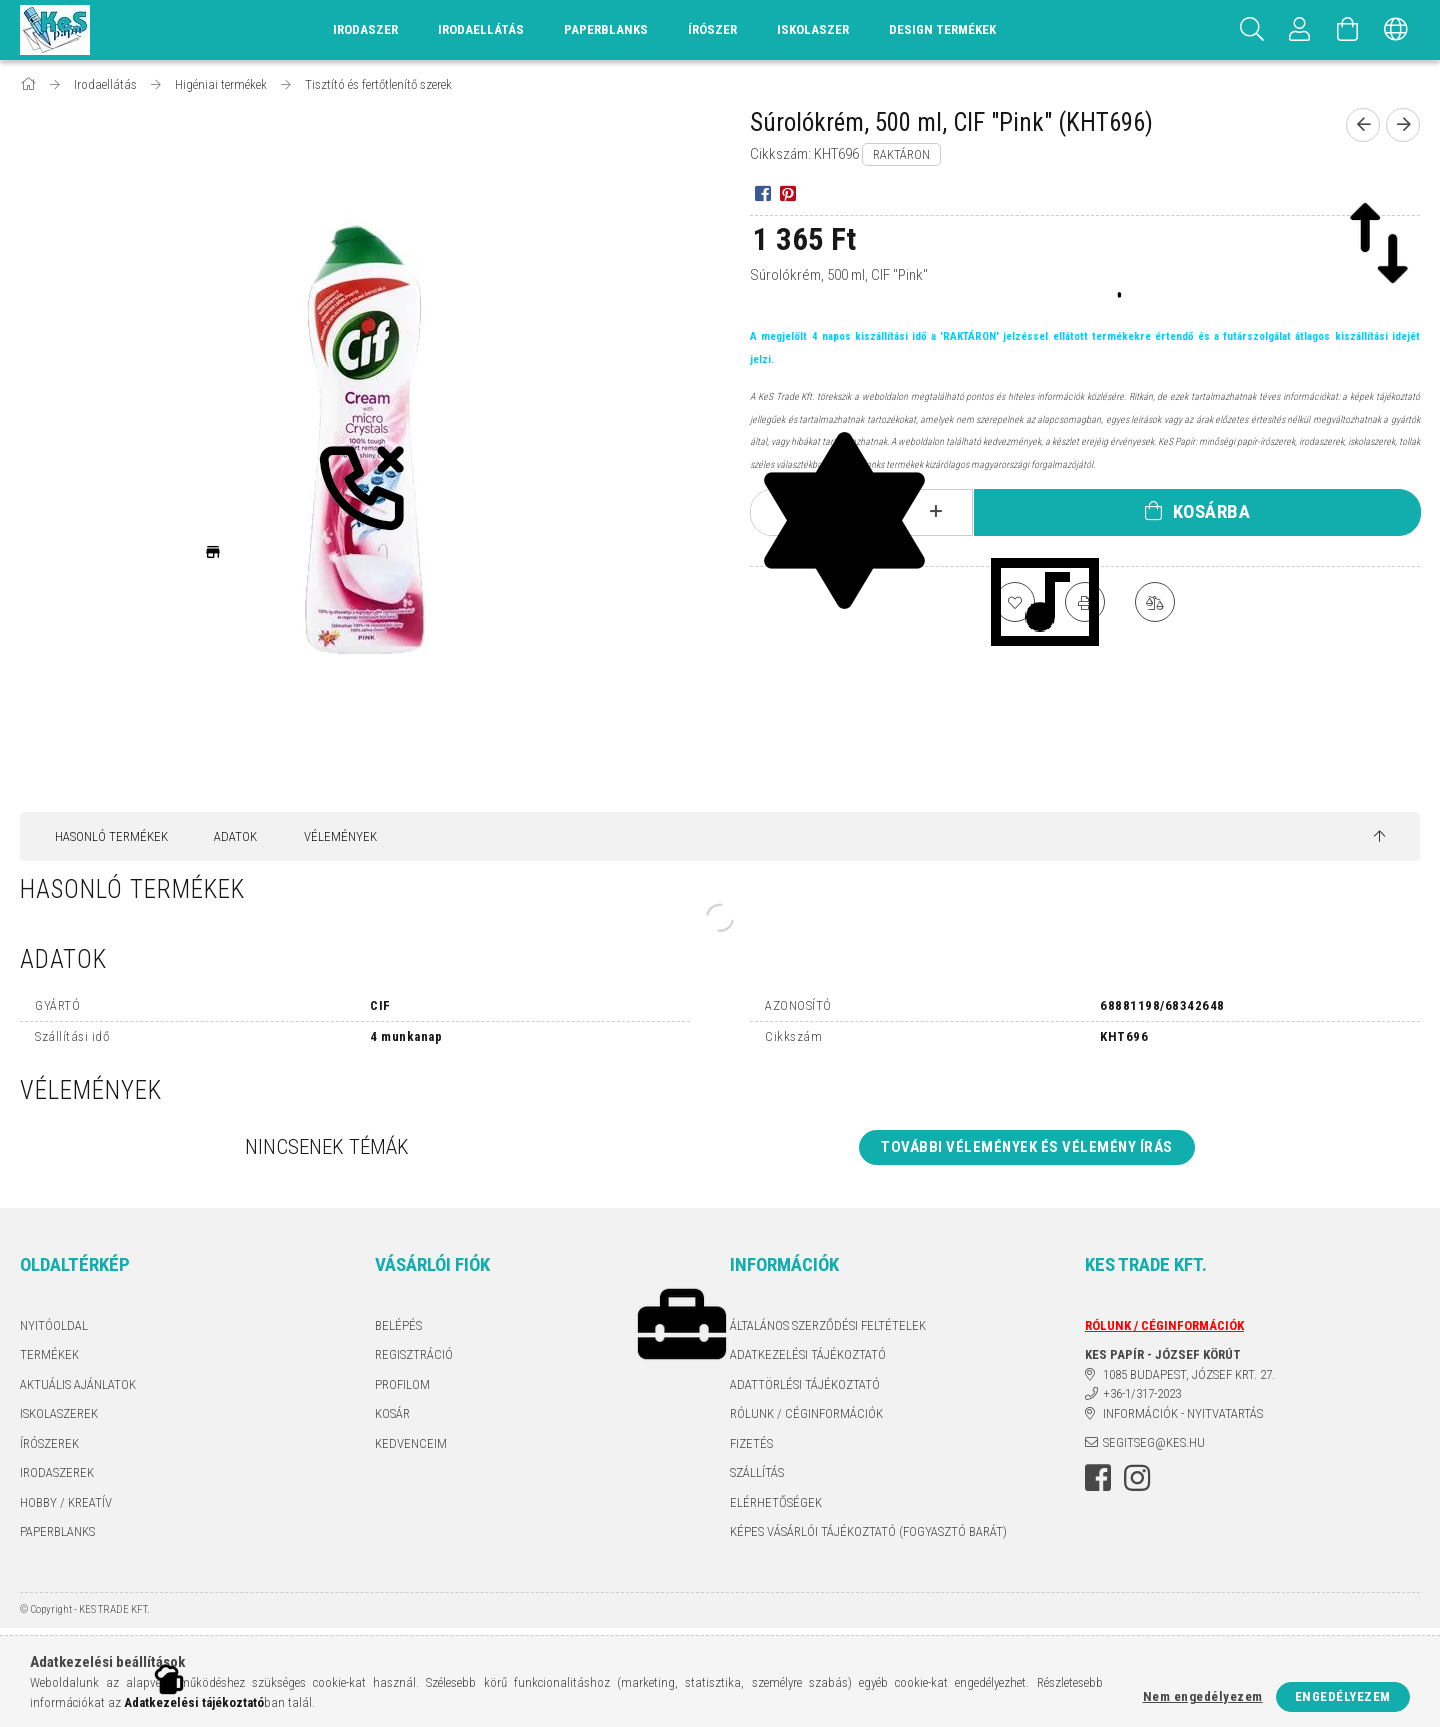 Image resolution: width=1440 pixels, height=1727 pixels. Describe the element at coordinates (1045, 602) in the screenshot. I see `play or browse music videos` at that location.